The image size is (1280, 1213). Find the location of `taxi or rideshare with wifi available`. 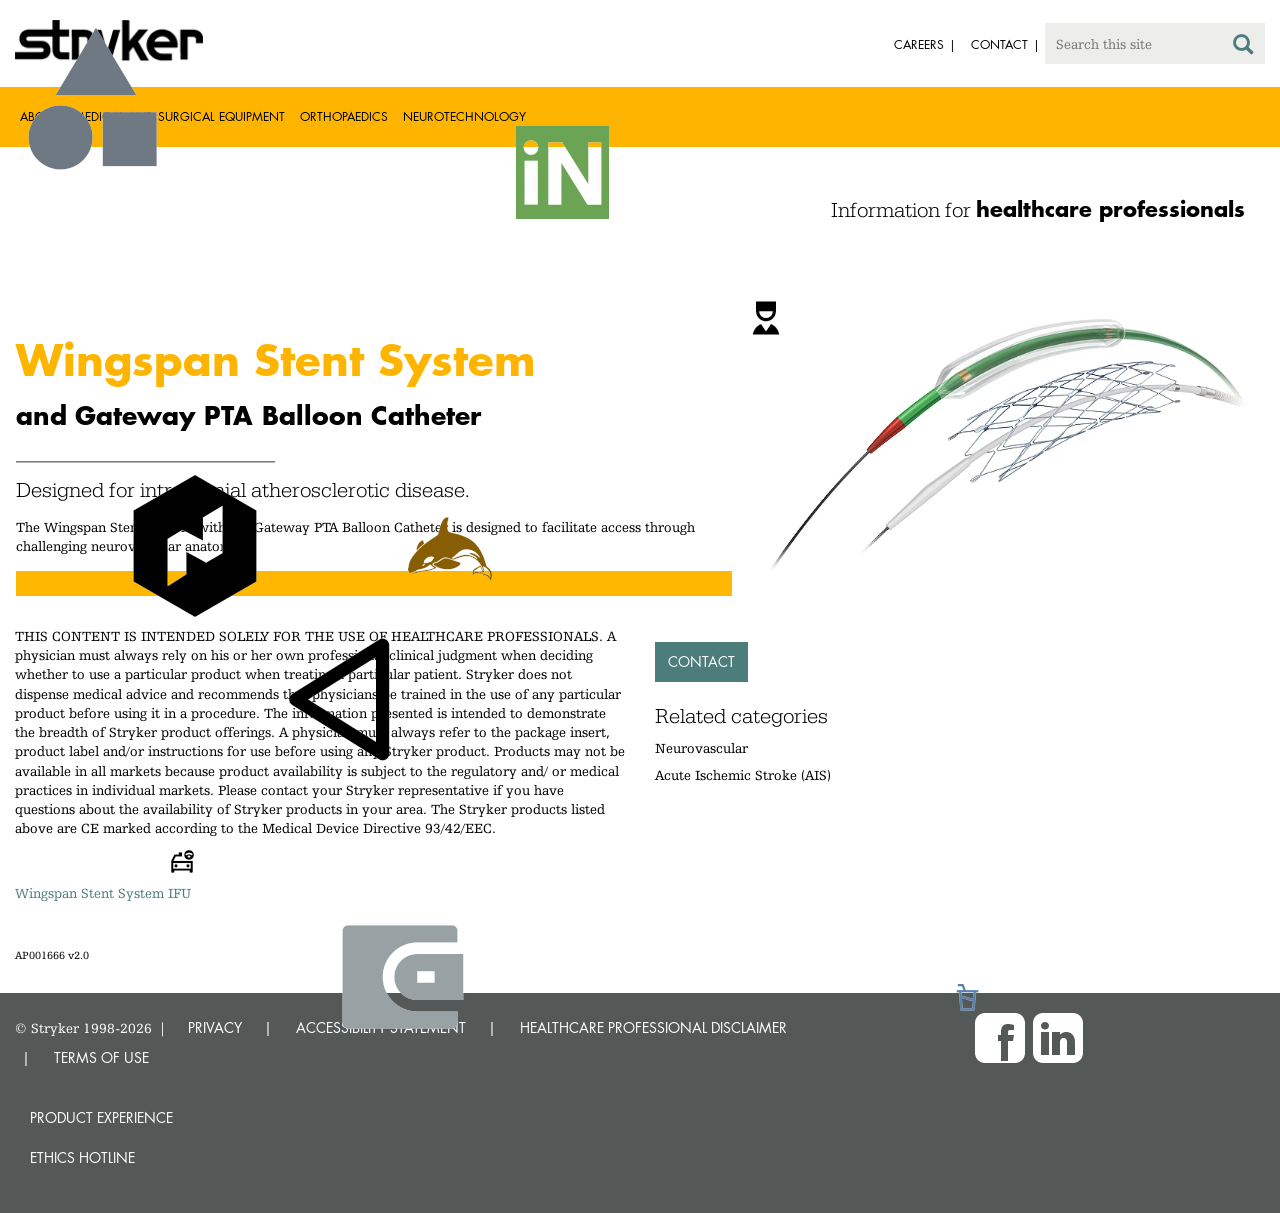

taxi or rideshare with wifi available is located at coordinates (182, 862).